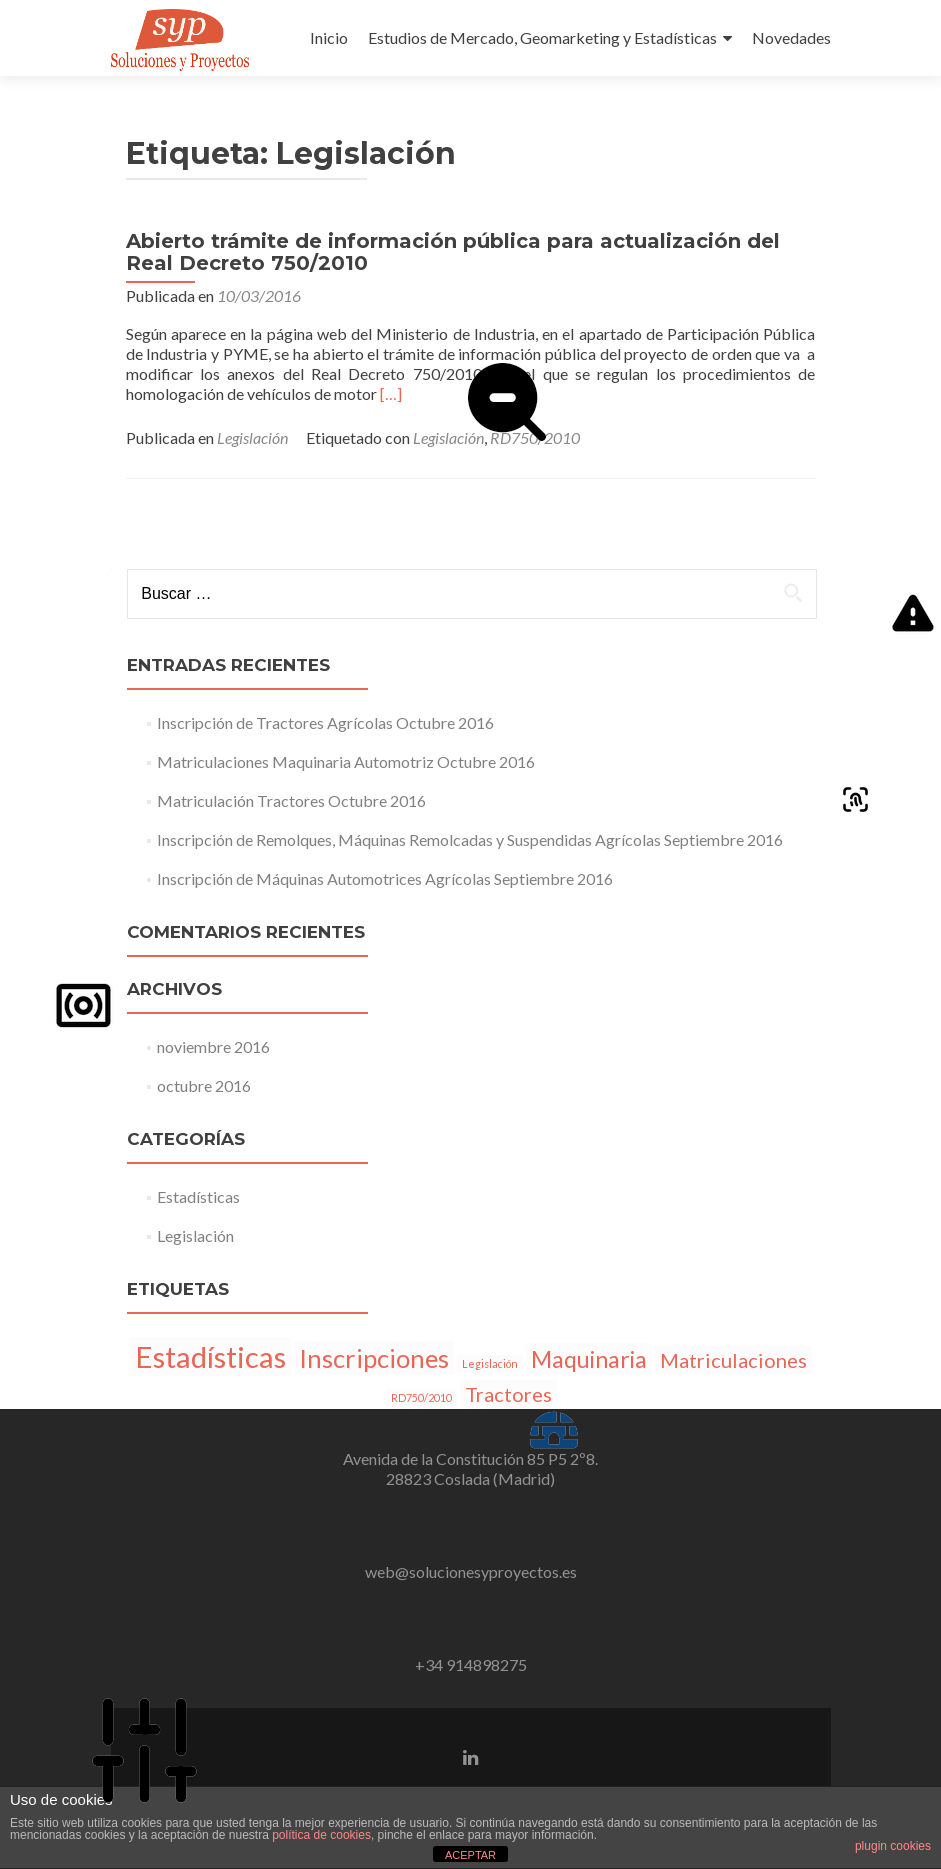  What do you see at coordinates (507, 402) in the screenshot?
I see `zoom out or reduce magnification` at bounding box center [507, 402].